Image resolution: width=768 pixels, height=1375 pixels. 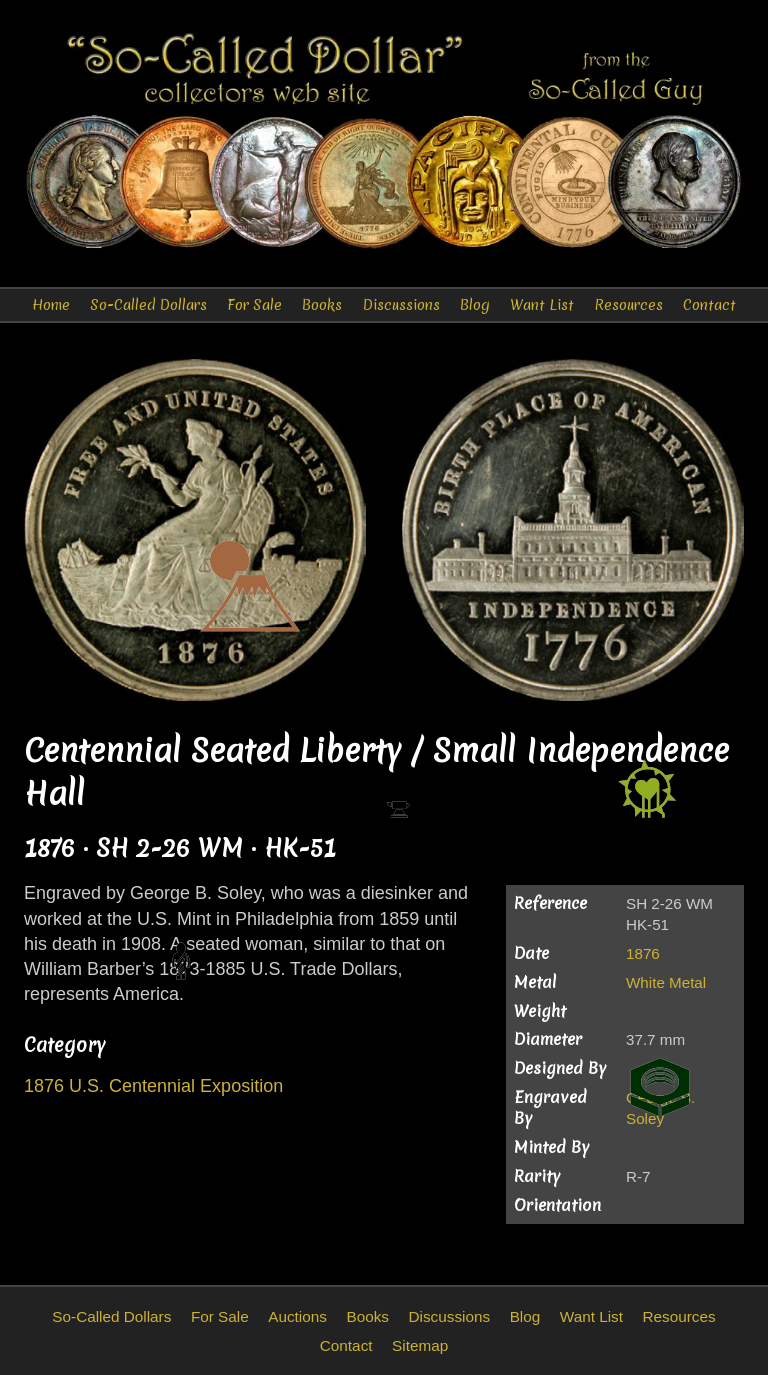 I want to click on represents Japan or Japanese-related content, so click(x=250, y=583).